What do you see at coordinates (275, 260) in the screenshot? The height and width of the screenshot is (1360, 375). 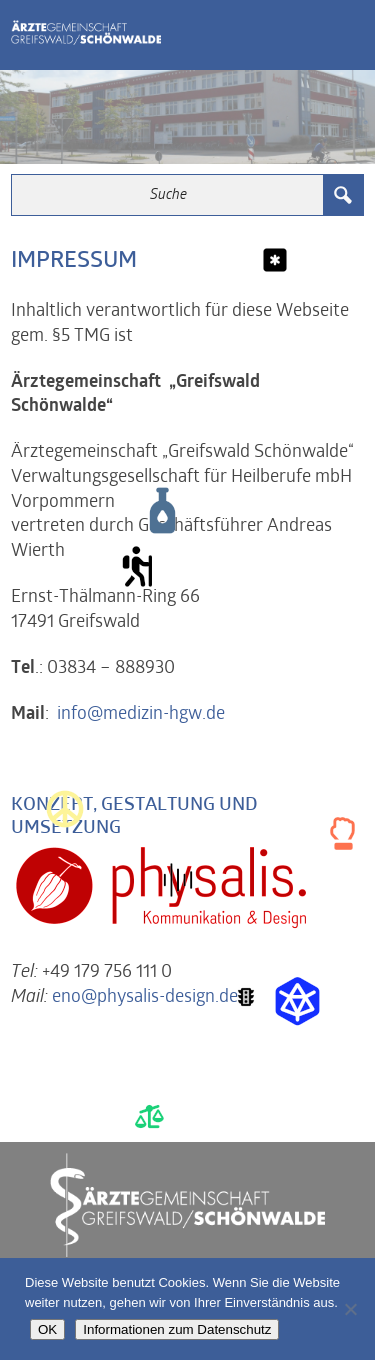 I see `indicates a required field in a form` at bounding box center [275, 260].